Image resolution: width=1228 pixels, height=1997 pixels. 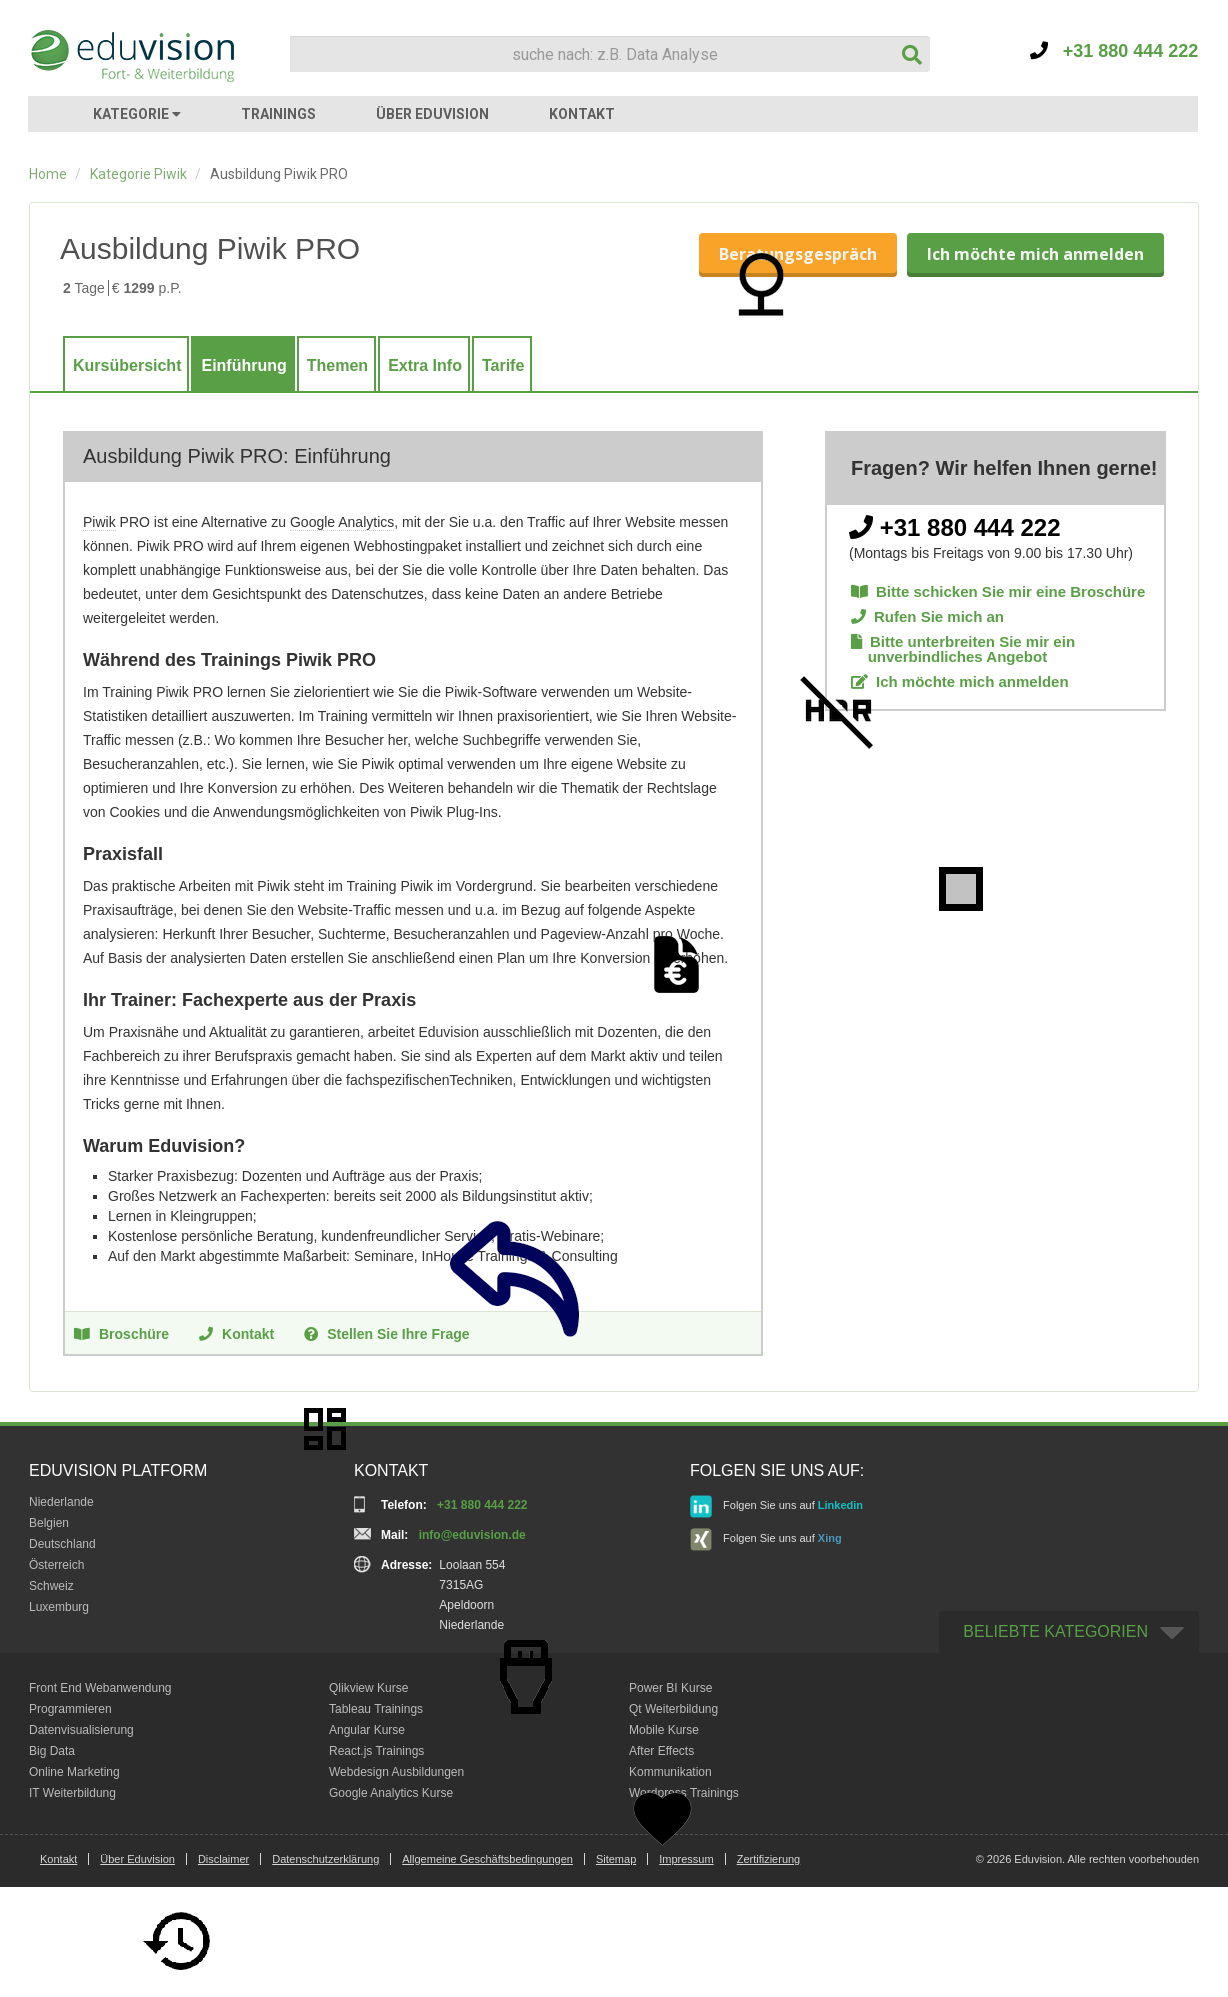 What do you see at coordinates (838, 710) in the screenshot?
I see `disable HDR mode in camera settings` at bounding box center [838, 710].